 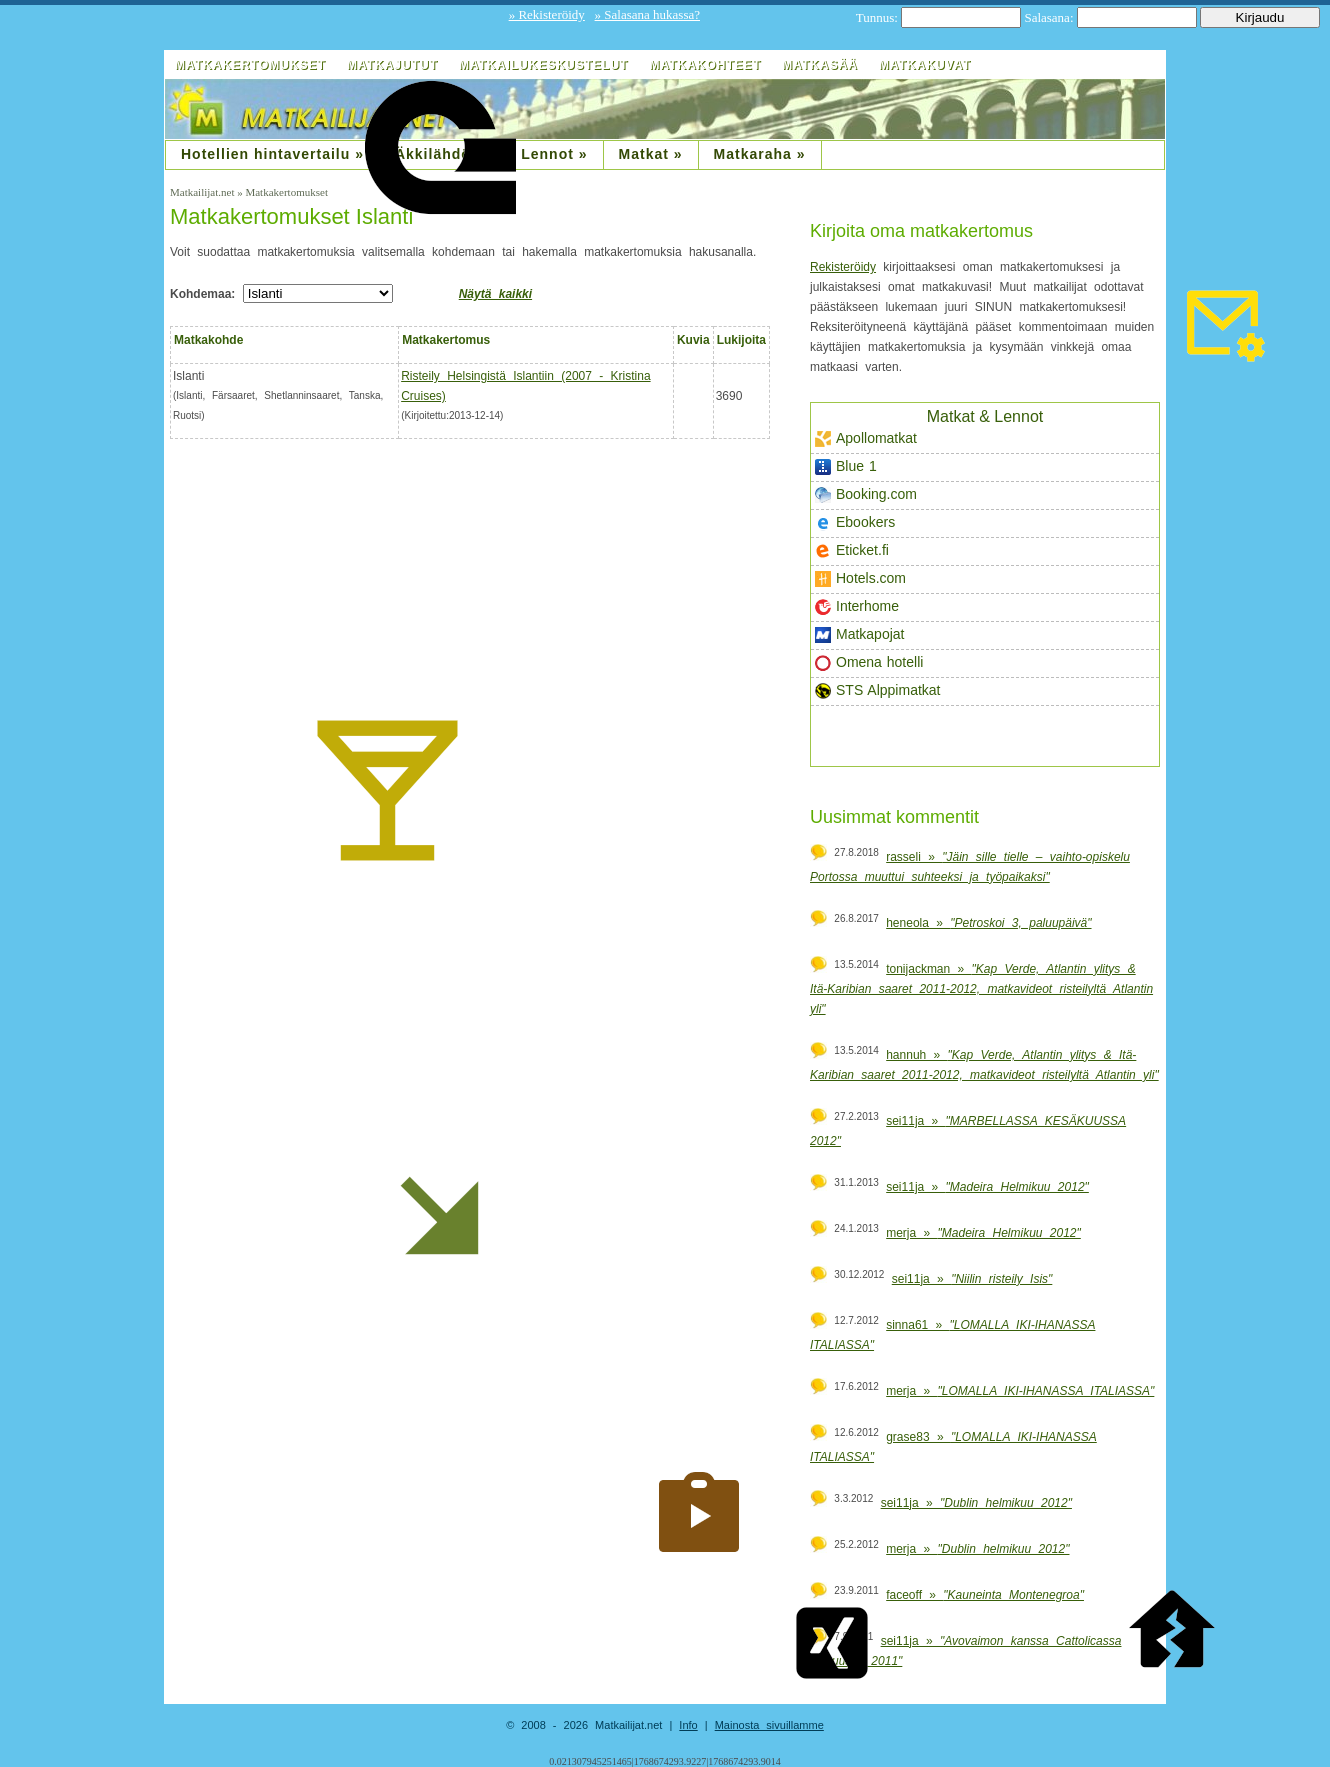 I want to click on view drink or cocktail menu, so click(x=387, y=790).